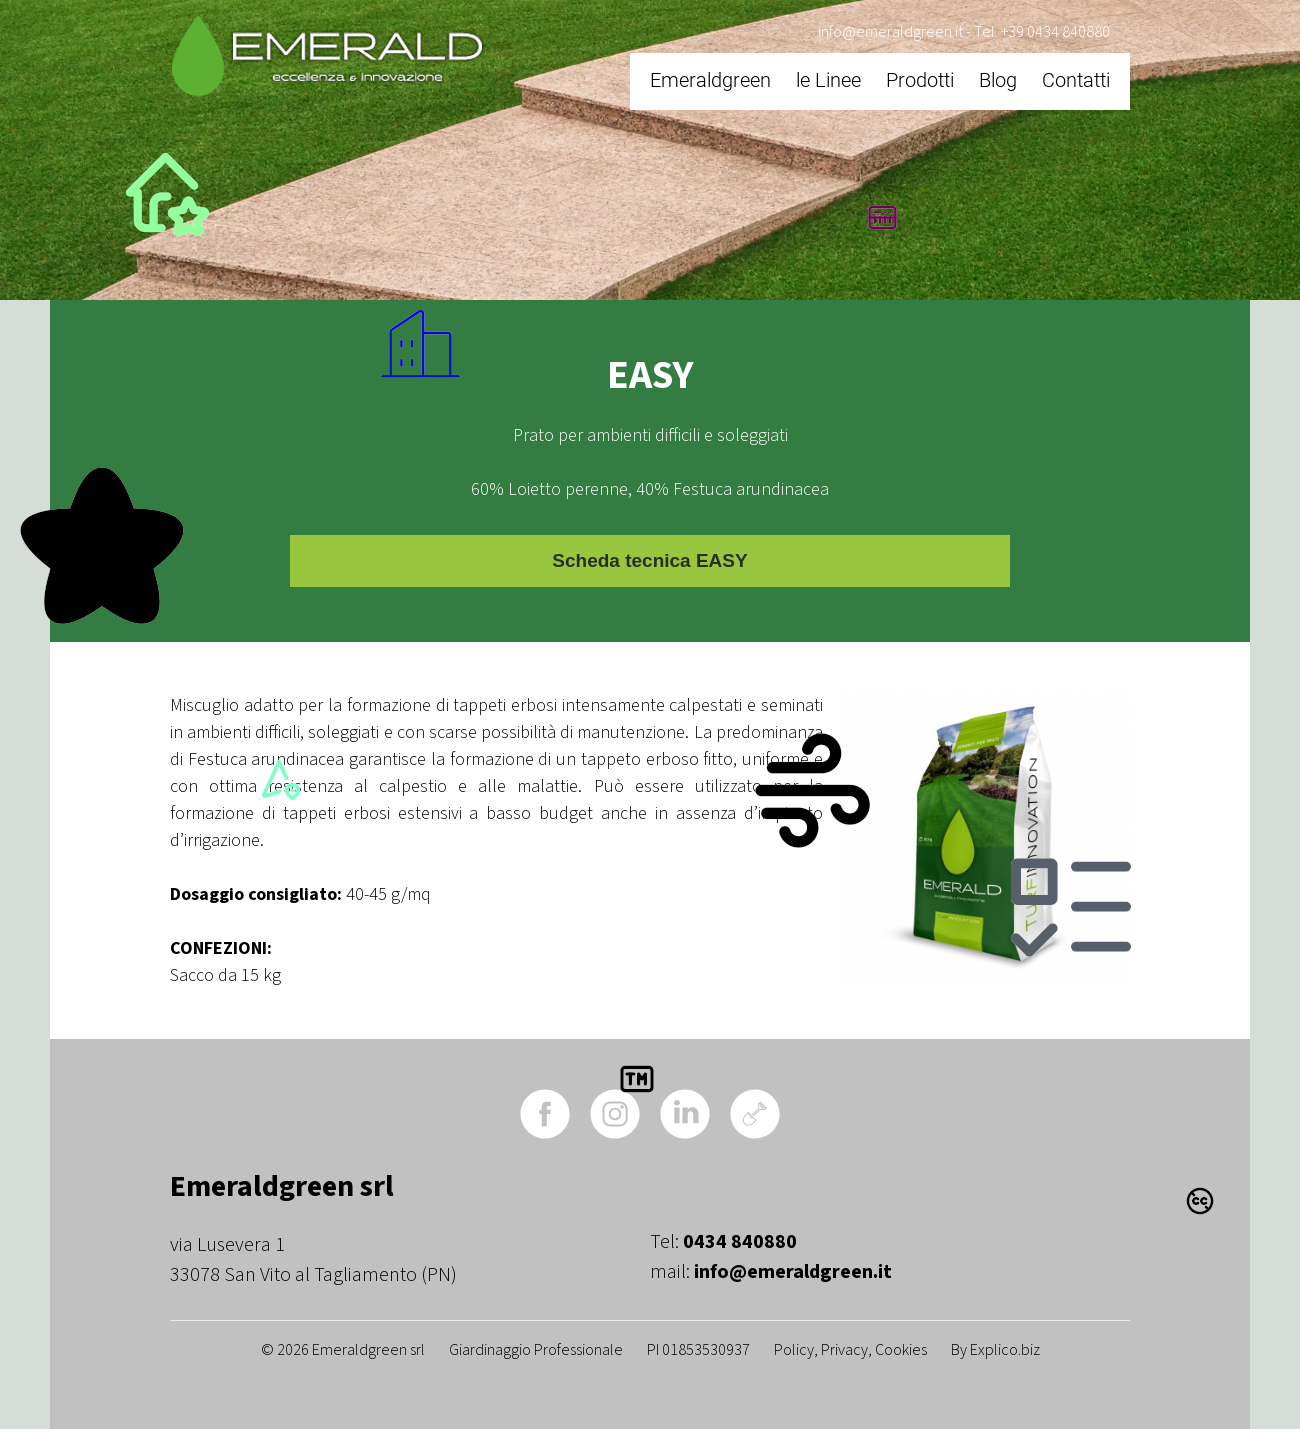 Image resolution: width=1300 pixels, height=1429 pixels. I want to click on add to favorites, so click(102, 549).